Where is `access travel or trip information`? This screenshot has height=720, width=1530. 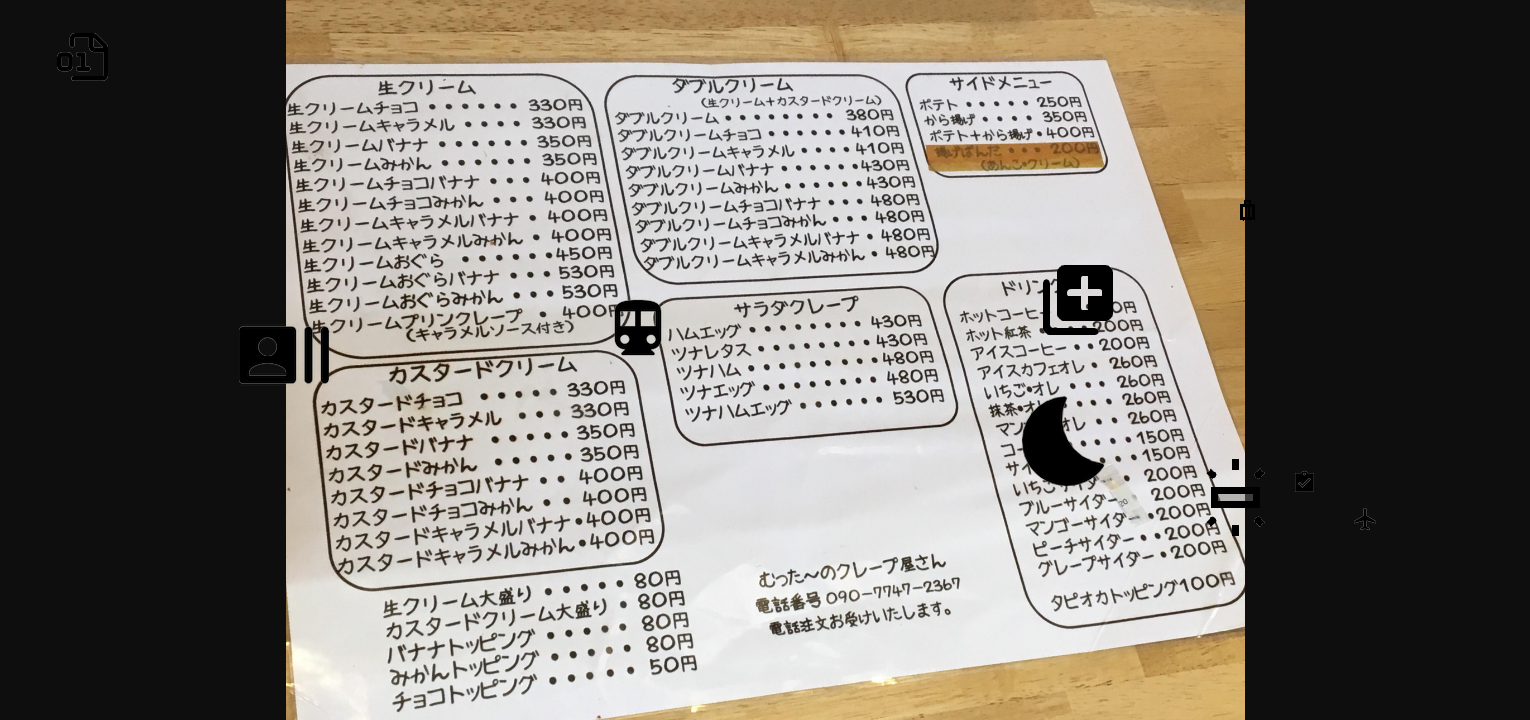 access travel or trip information is located at coordinates (1247, 210).